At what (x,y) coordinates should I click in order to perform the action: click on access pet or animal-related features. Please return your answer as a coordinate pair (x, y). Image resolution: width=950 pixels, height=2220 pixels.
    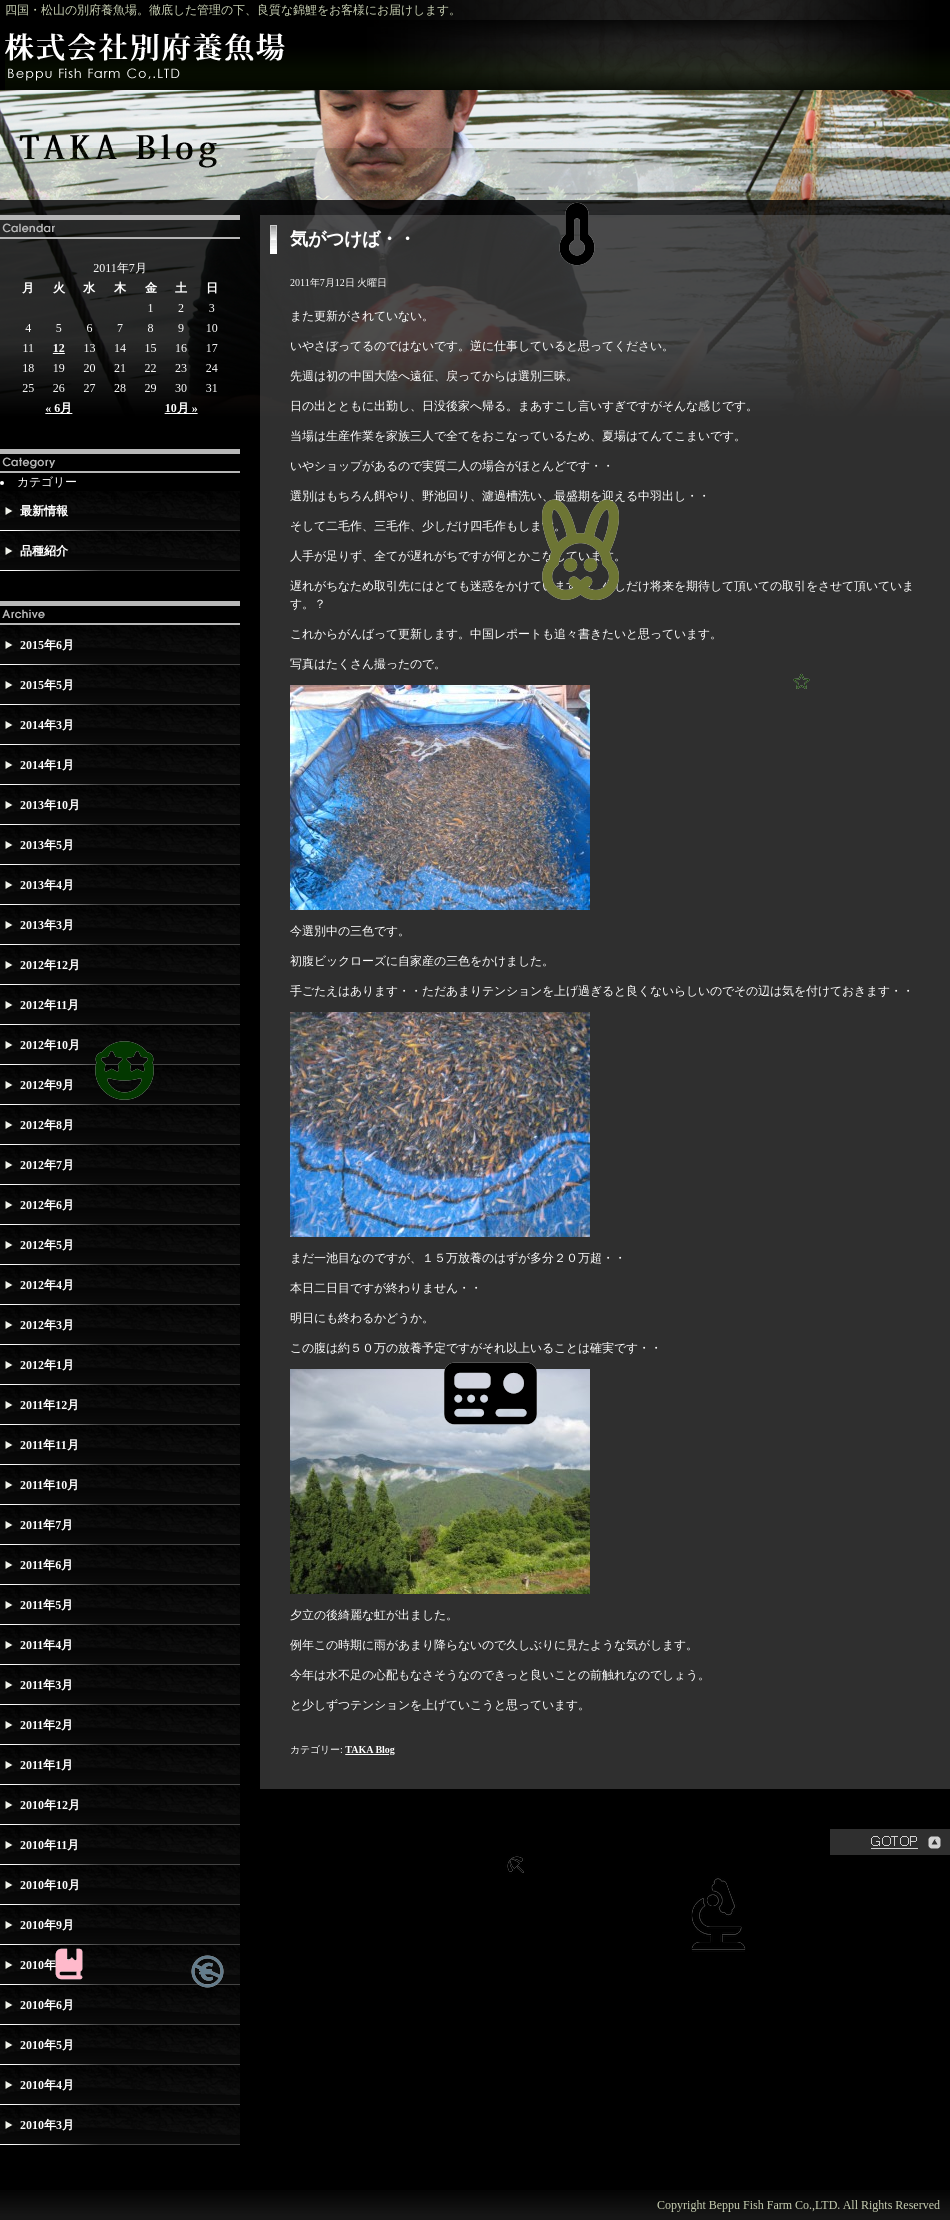
    Looking at the image, I should click on (580, 551).